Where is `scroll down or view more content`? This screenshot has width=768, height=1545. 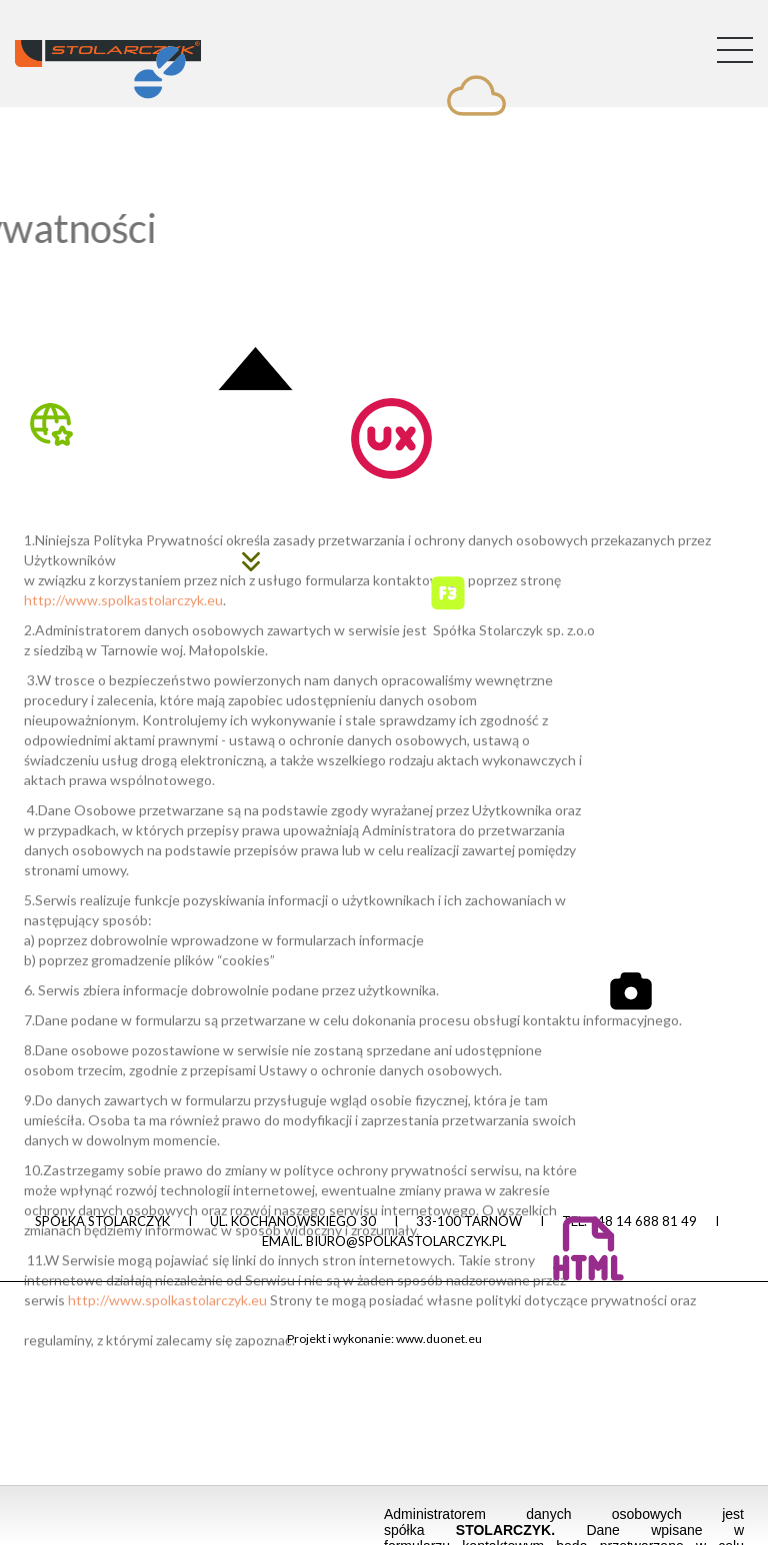 scroll down or view more content is located at coordinates (251, 561).